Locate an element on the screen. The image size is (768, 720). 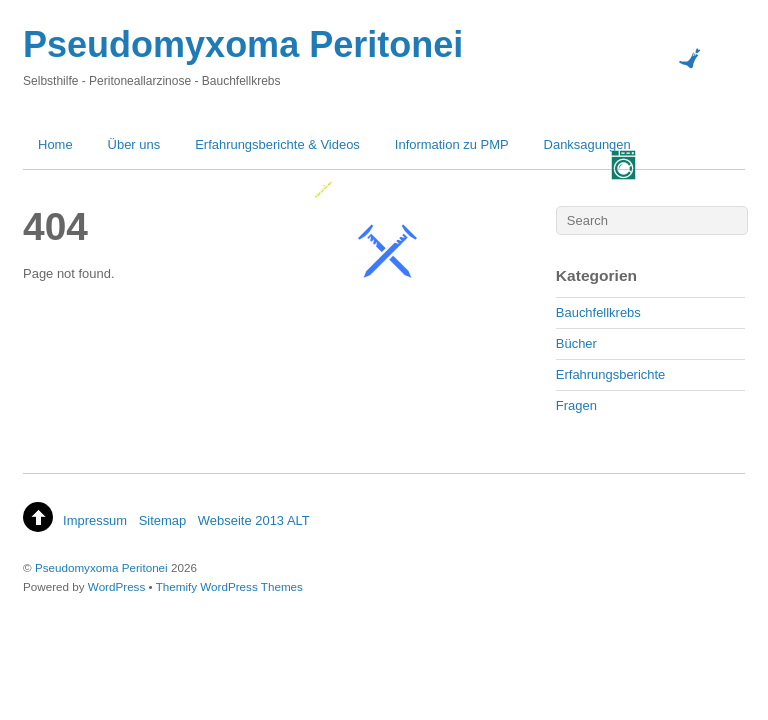
crafting or construction materials in a game inventory is located at coordinates (387, 250).